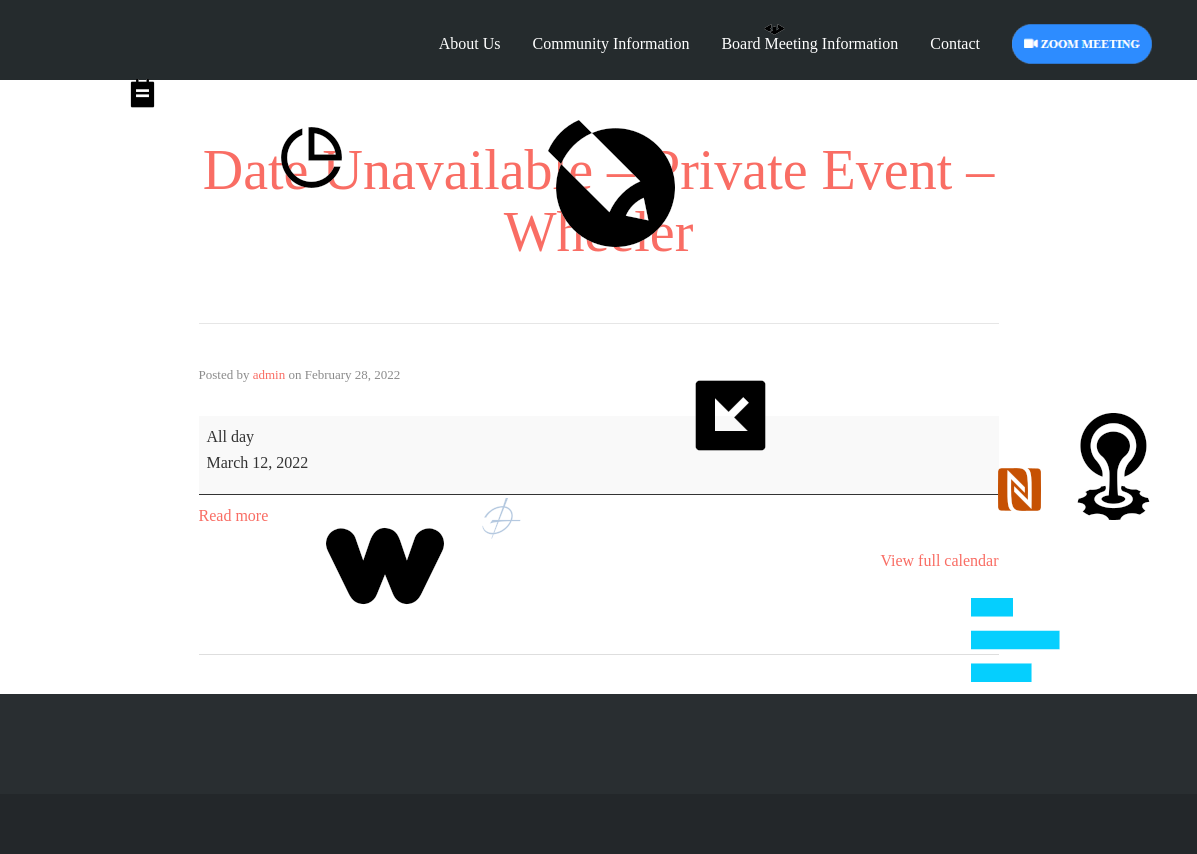  I want to click on view analytics or statistics, so click(311, 157).